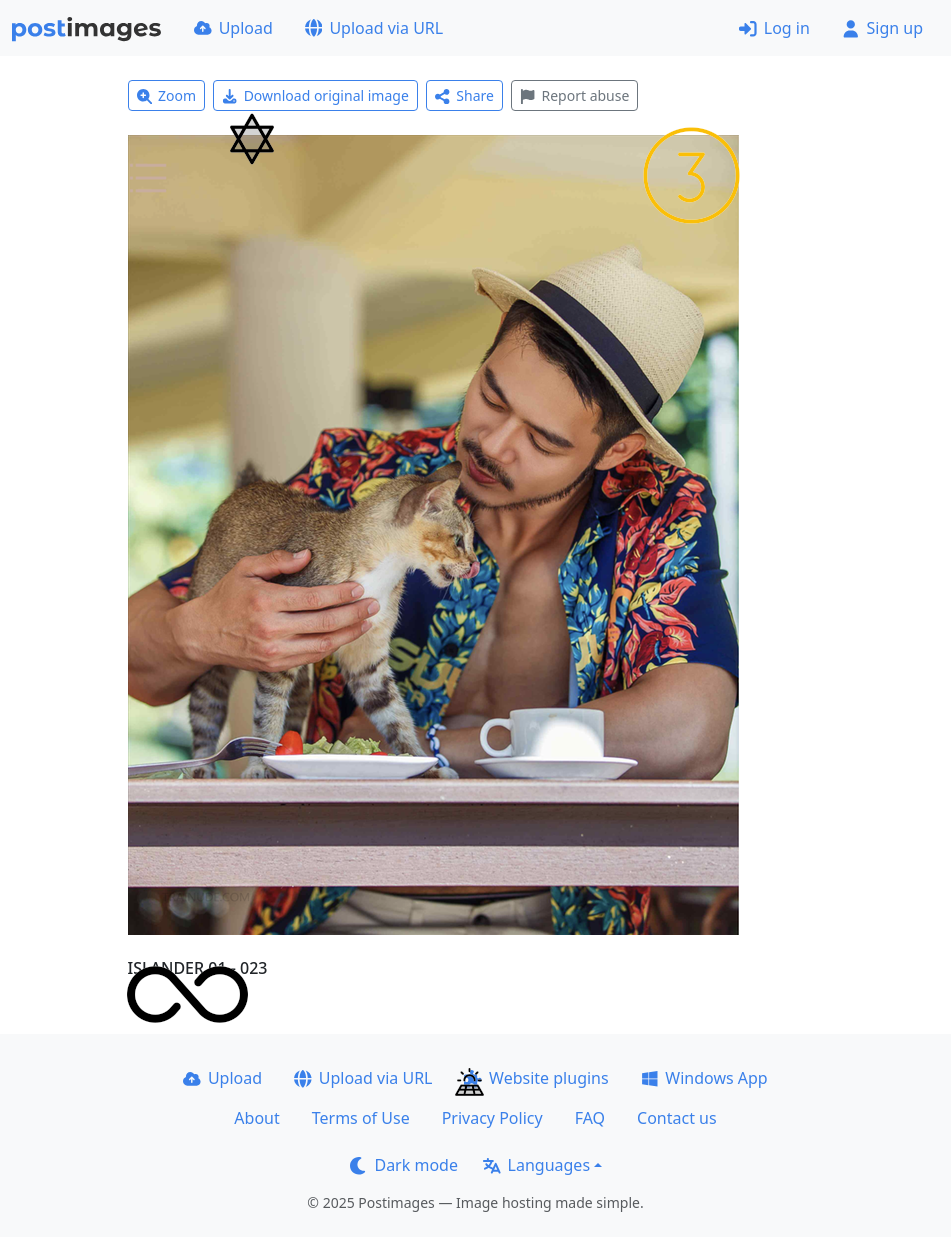  What do you see at coordinates (469, 1083) in the screenshot?
I see `access solar energy settings` at bounding box center [469, 1083].